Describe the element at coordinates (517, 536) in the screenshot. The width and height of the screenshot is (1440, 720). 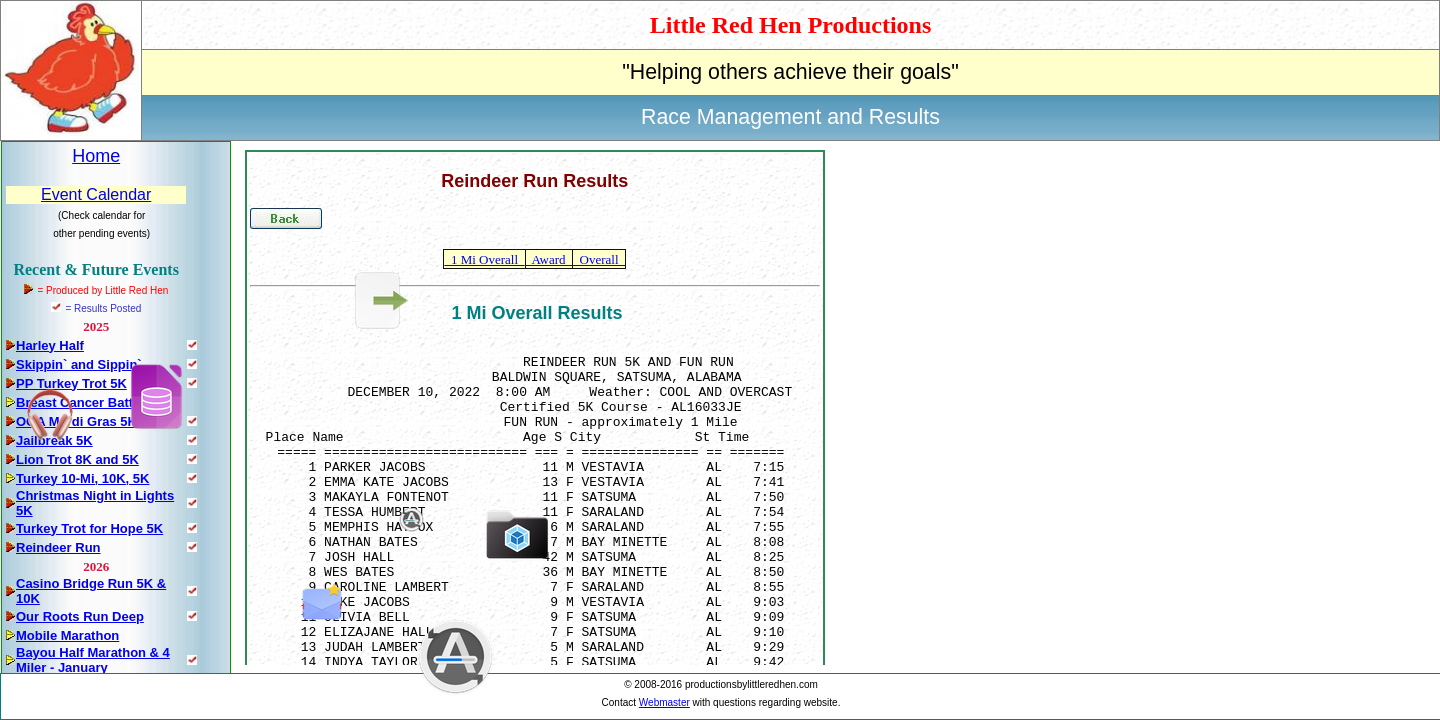
I see `open webpack project folder` at that location.